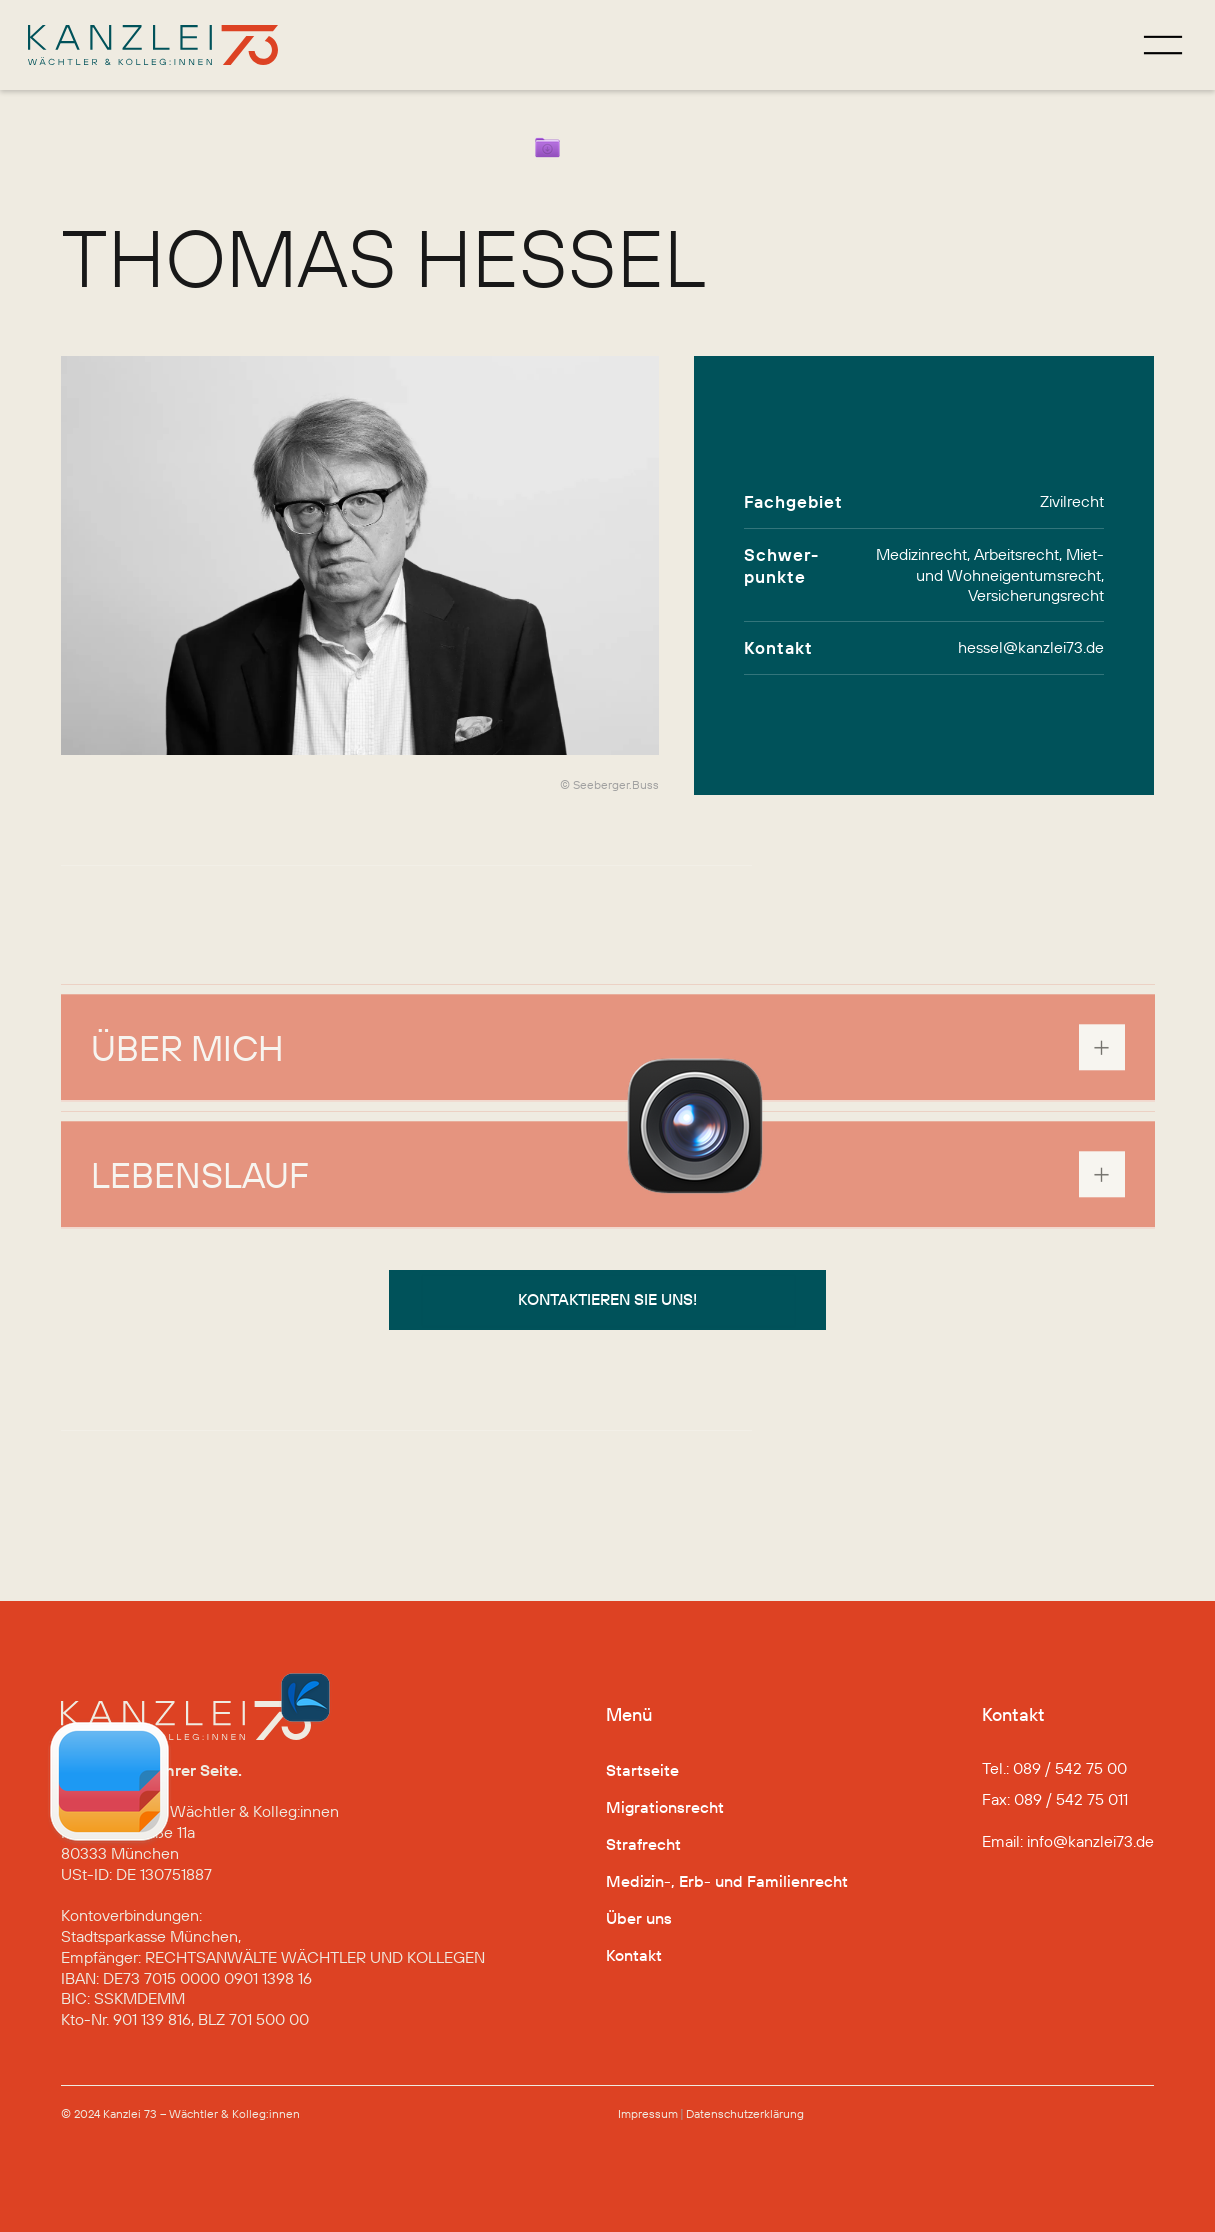 The width and height of the screenshot is (1215, 2232). Describe the element at coordinates (305, 1697) in the screenshot. I see `launch the KaOS linux distribution app` at that location.